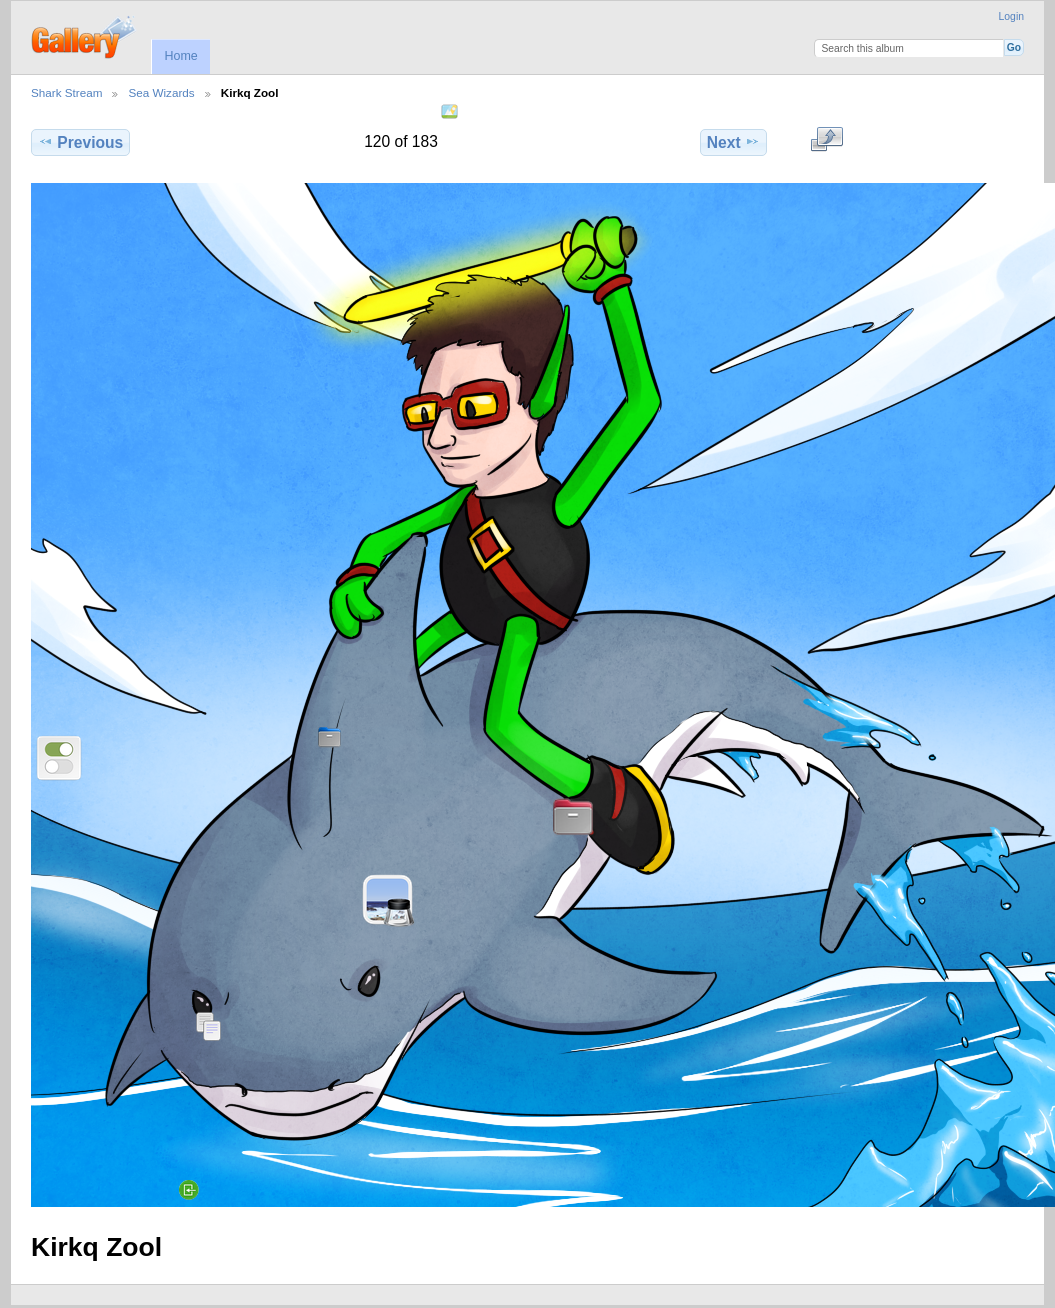 Image resolution: width=1055 pixels, height=1308 pixels. I want to click on open the file manager application, so click(573, 816).